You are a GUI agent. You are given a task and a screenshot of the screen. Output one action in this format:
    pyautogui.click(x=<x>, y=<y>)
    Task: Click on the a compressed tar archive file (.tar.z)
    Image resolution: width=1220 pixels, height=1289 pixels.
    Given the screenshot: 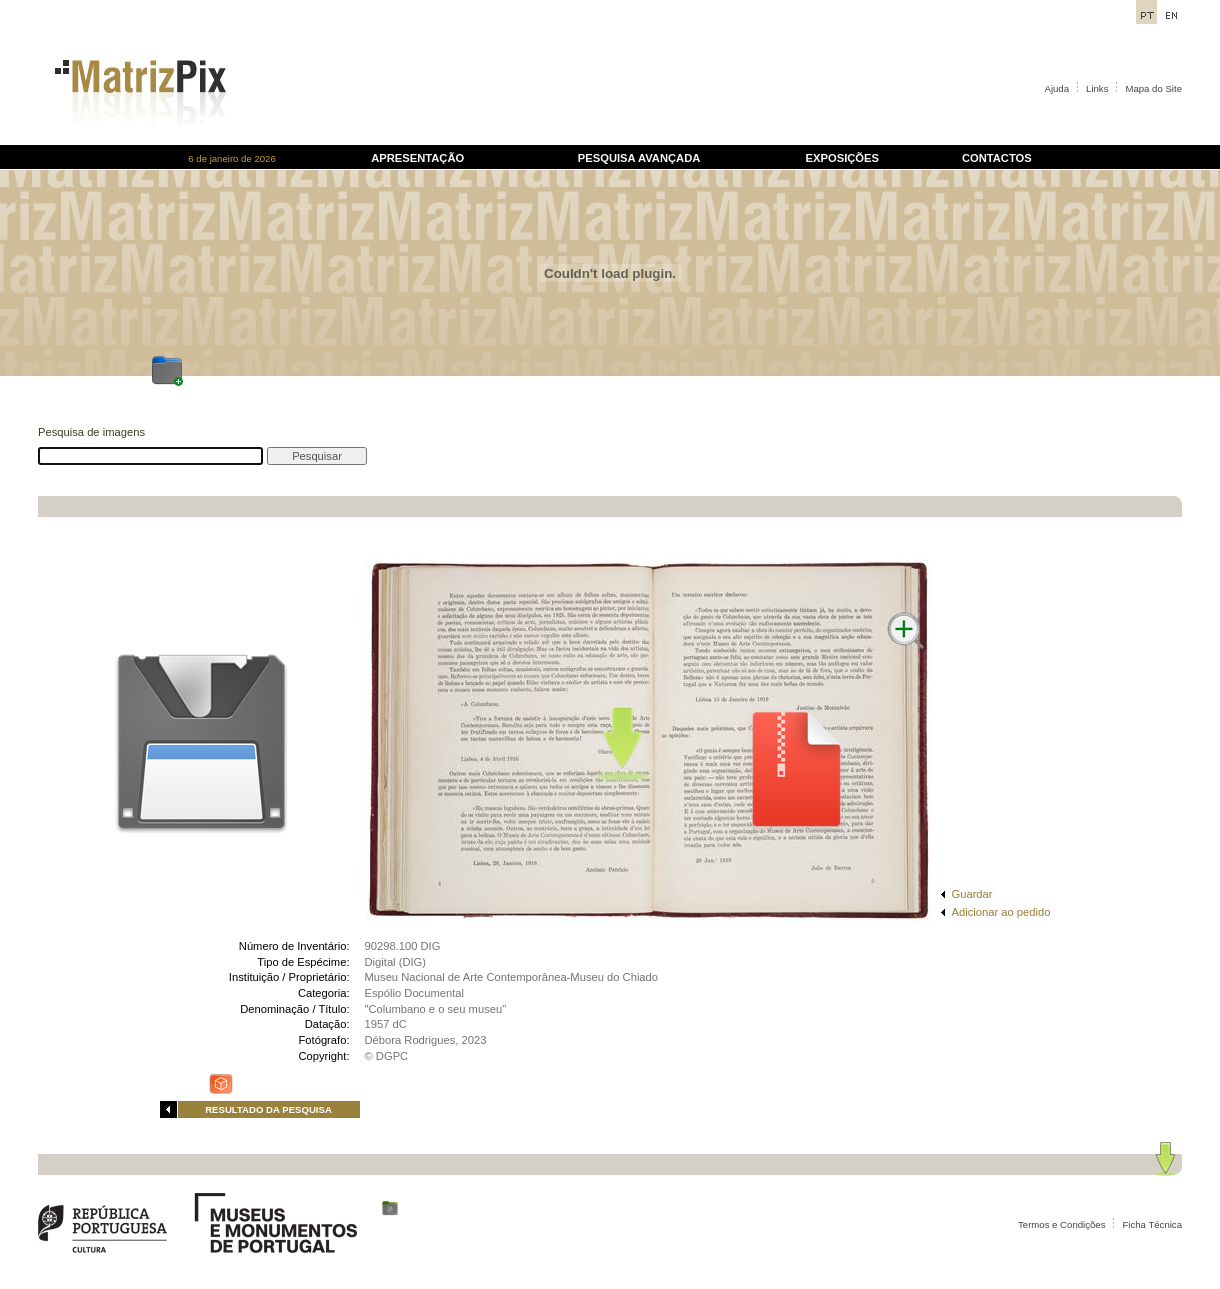 What is the action you would take?
    pyautogui.click(x=796, y=771)
    